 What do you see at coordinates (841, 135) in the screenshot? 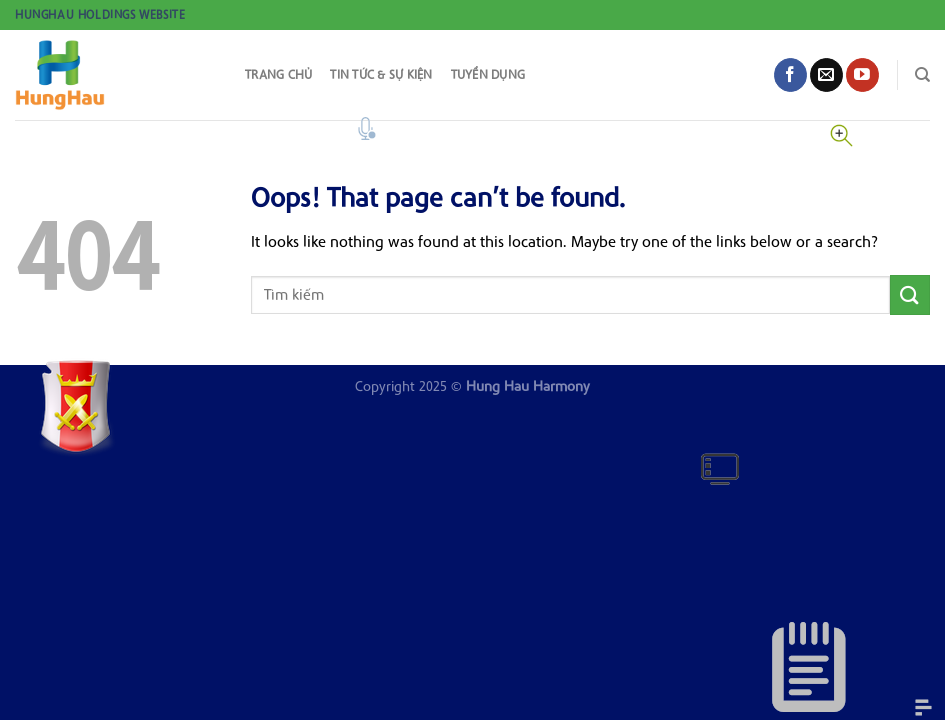
I see `zoom in or increase magnification` at bounding box center [841, 135].